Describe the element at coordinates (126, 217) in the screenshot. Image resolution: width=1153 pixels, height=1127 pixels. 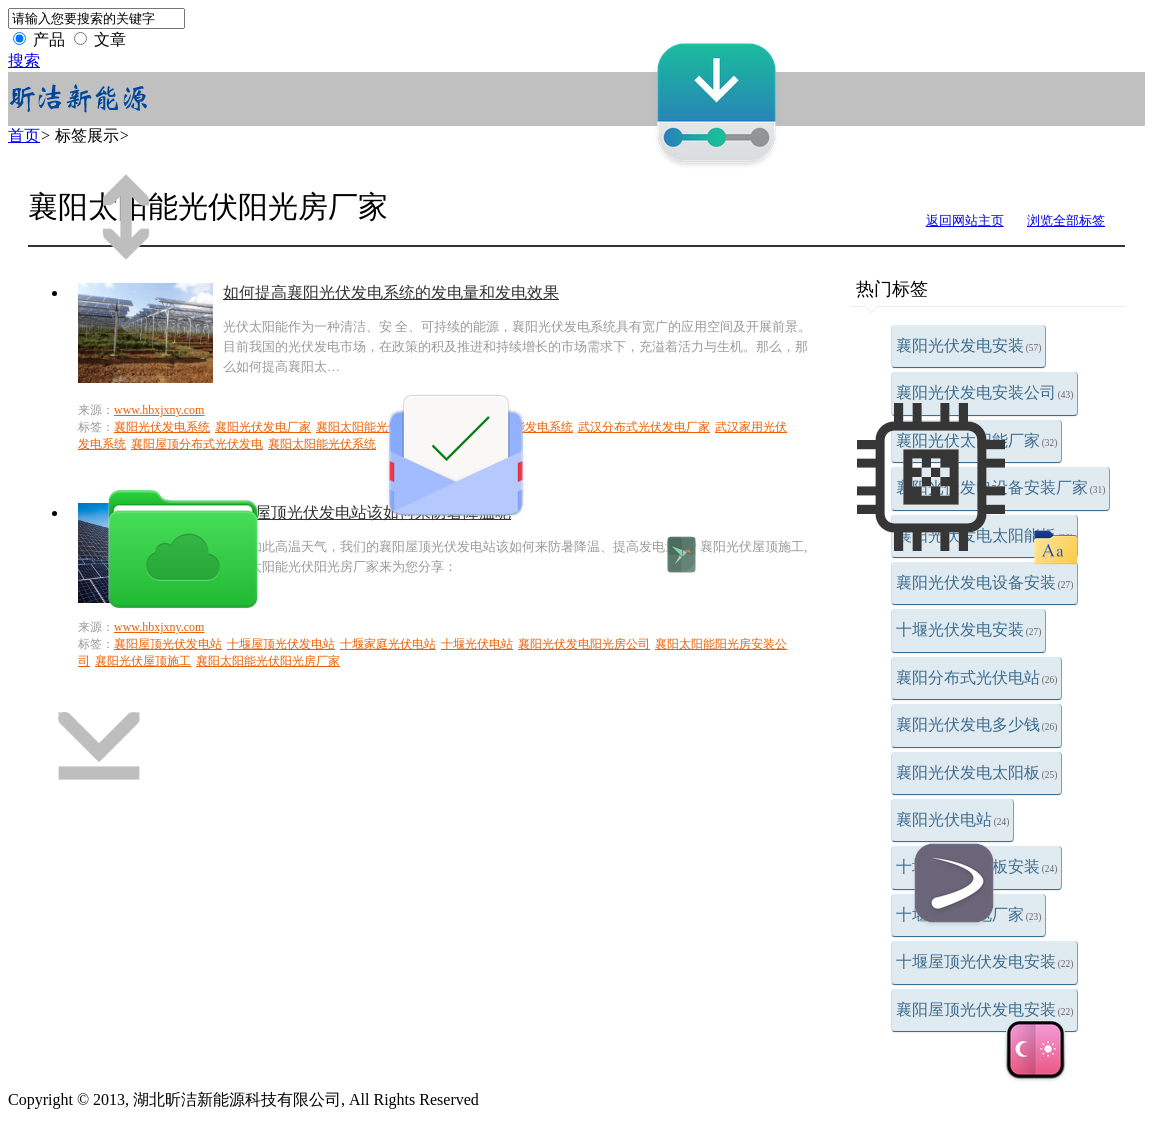
I see `flip object vertically` at that location.